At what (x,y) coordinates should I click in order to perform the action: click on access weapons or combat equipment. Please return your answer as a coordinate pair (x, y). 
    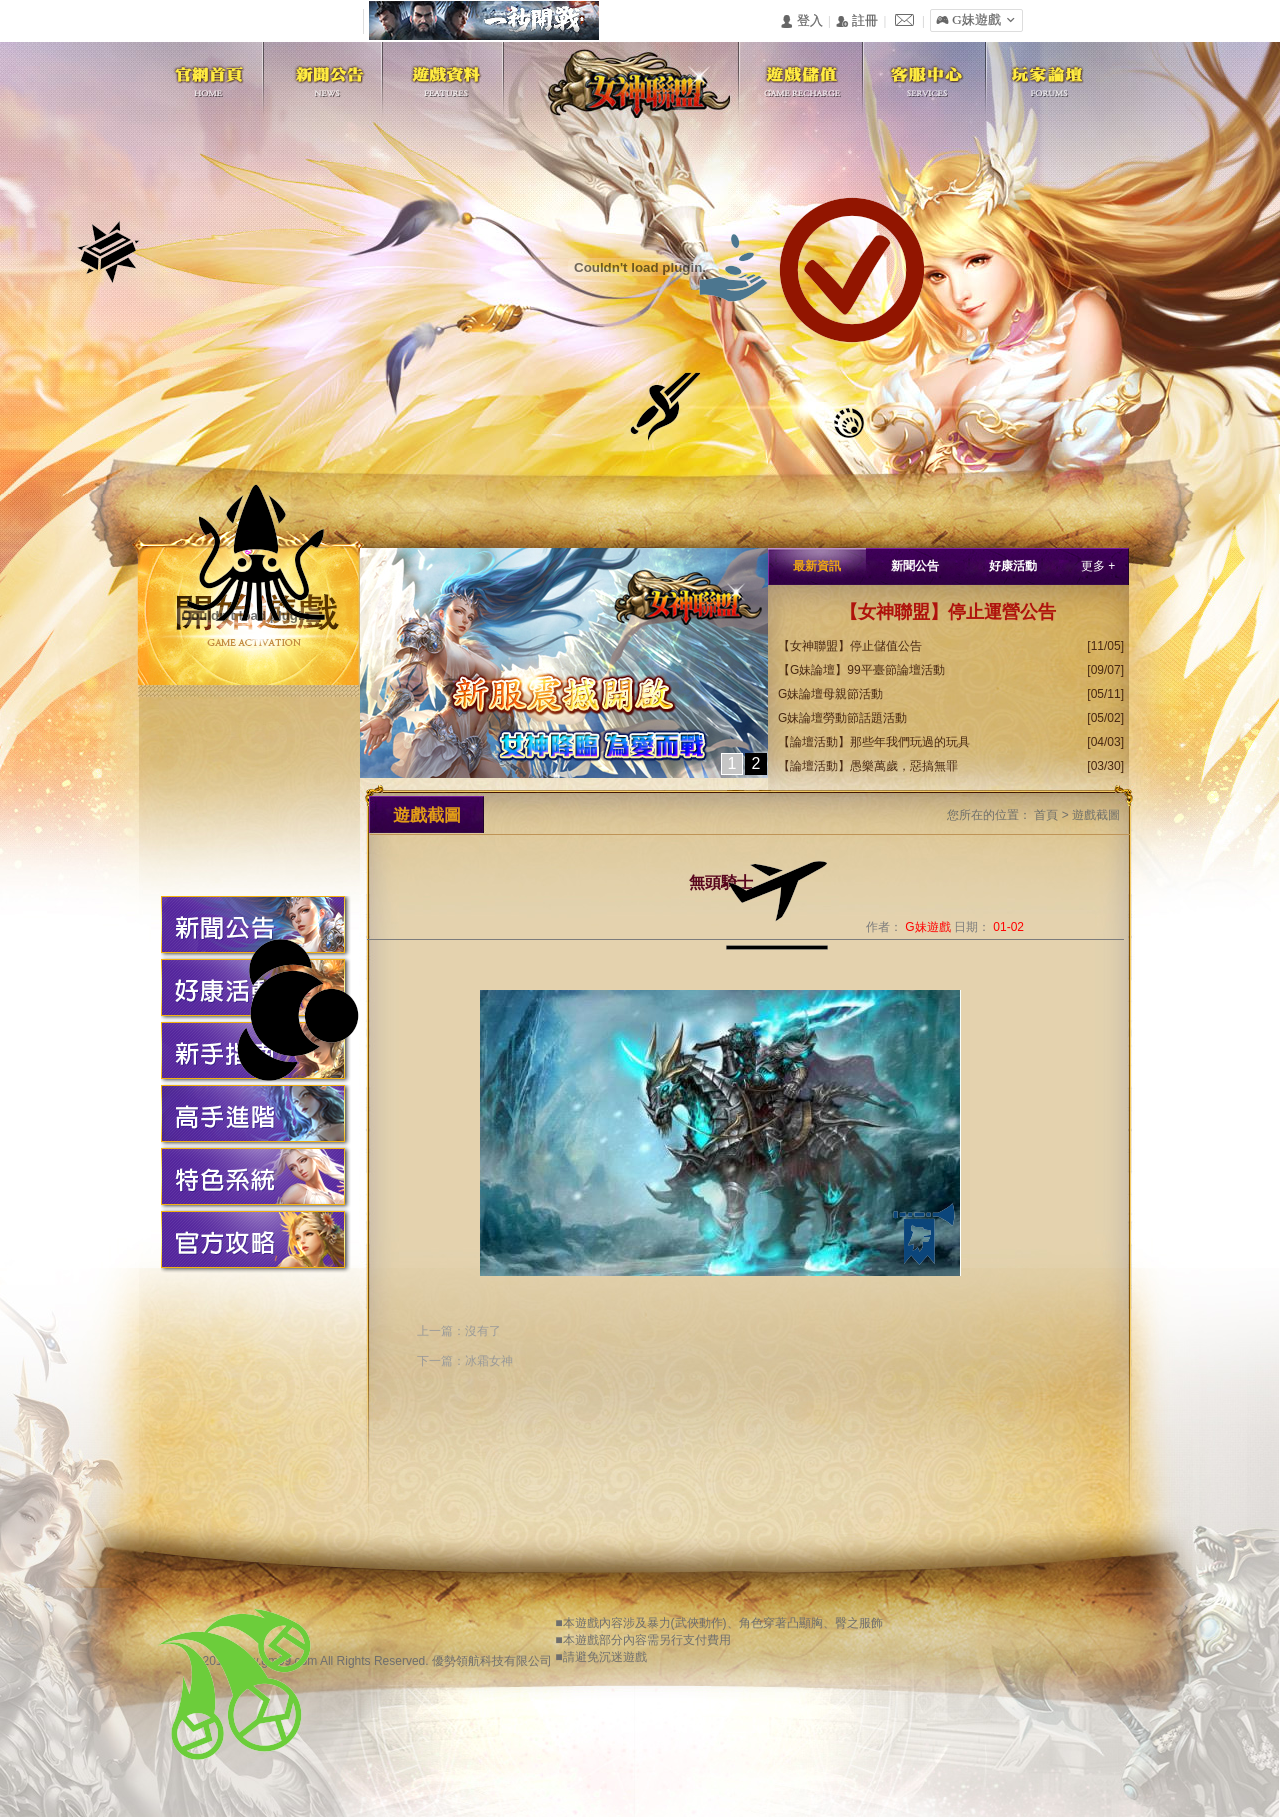
    Looking at the image, I should click on (665, 407).